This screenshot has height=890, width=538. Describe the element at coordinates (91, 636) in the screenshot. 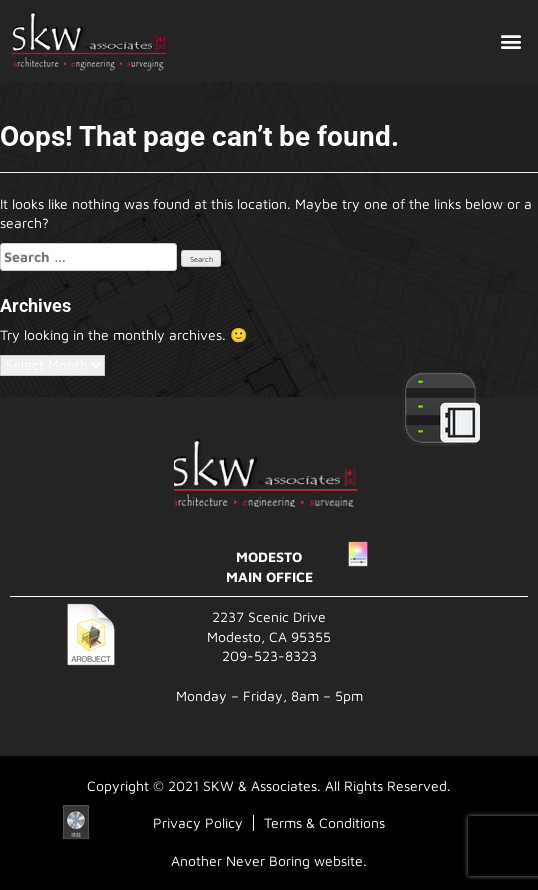

I see `open an augmented reality file or object` at that location.